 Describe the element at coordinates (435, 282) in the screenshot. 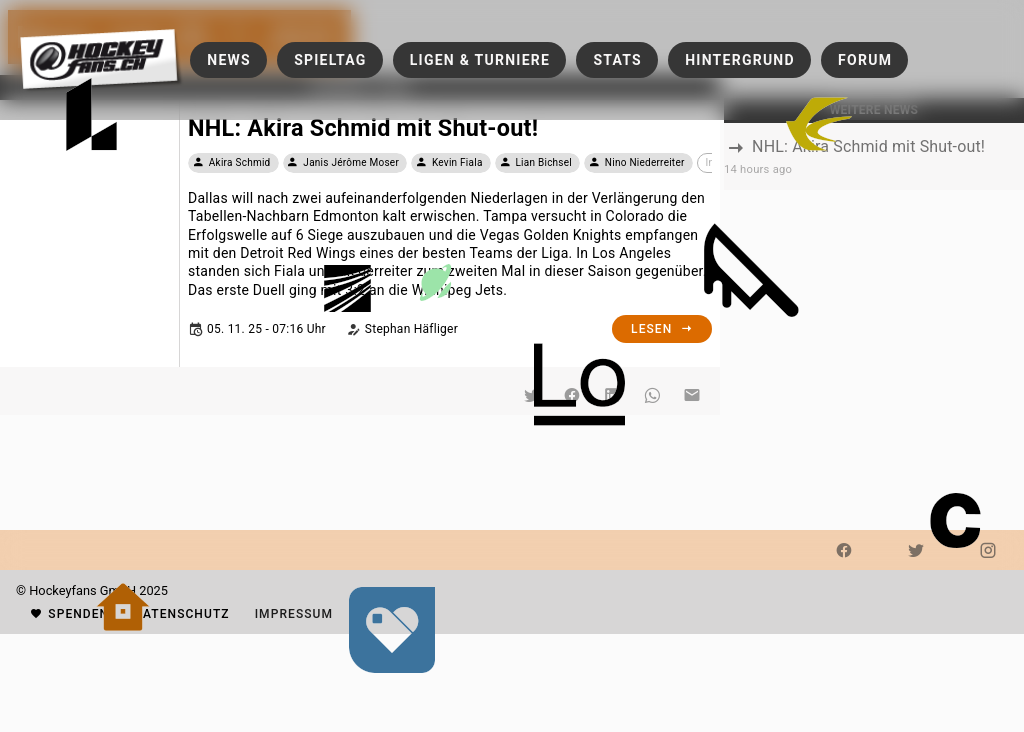

I see `visit instatus website or service` at that location.